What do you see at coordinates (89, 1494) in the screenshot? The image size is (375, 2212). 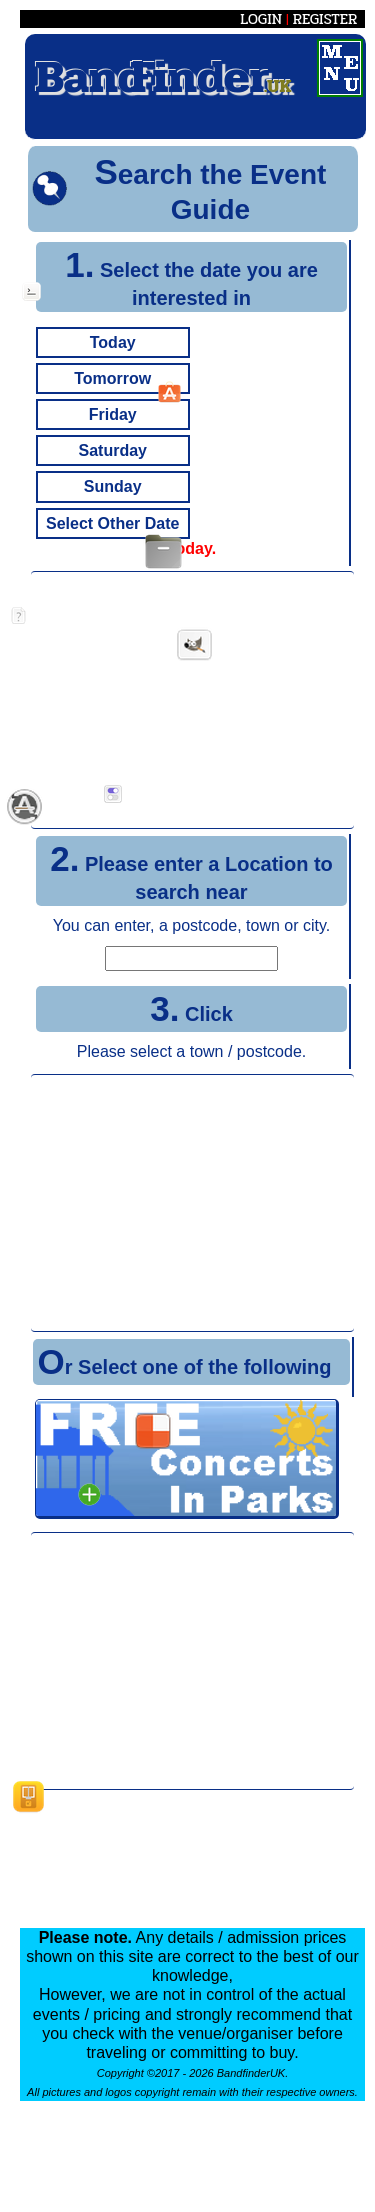 I see `add a new item to the list` at bounding box center [89, 1494].